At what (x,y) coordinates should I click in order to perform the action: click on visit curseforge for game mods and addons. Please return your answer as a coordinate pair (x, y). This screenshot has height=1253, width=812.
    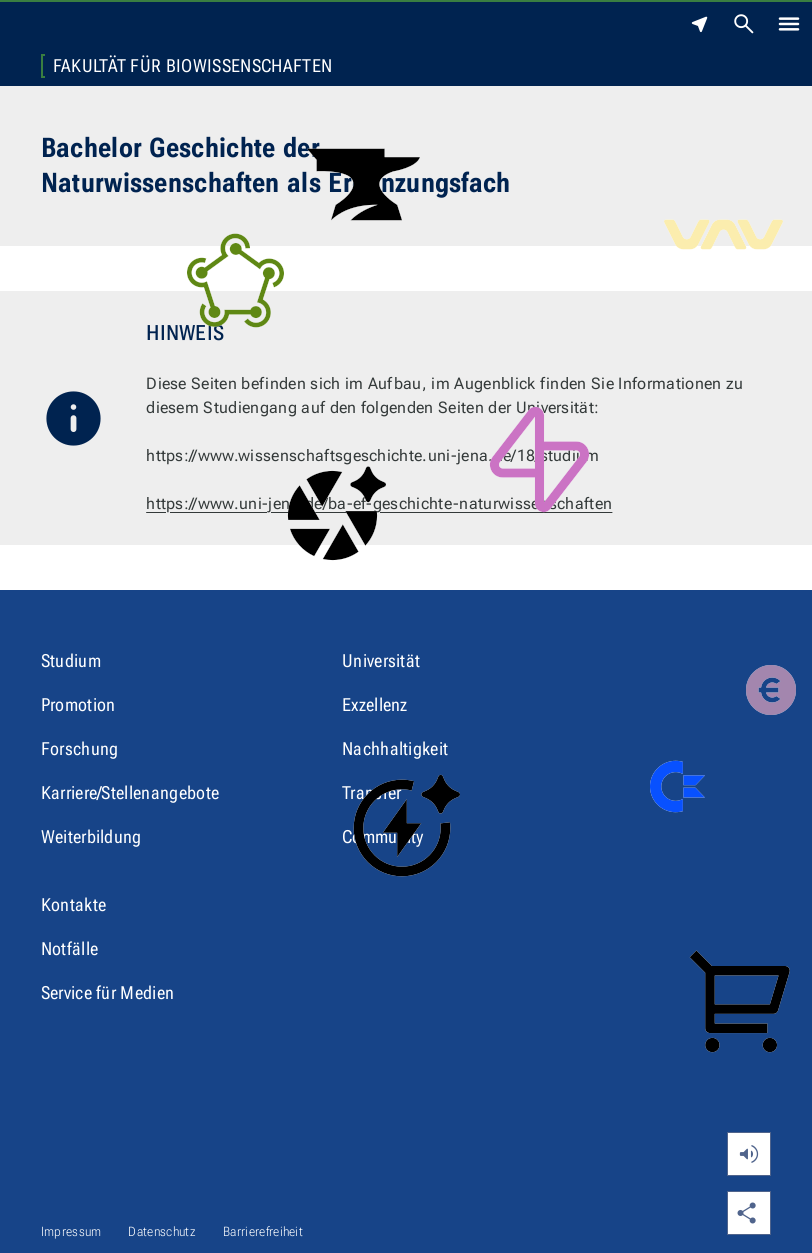
    Looking at the image, I should click on (363, 184).